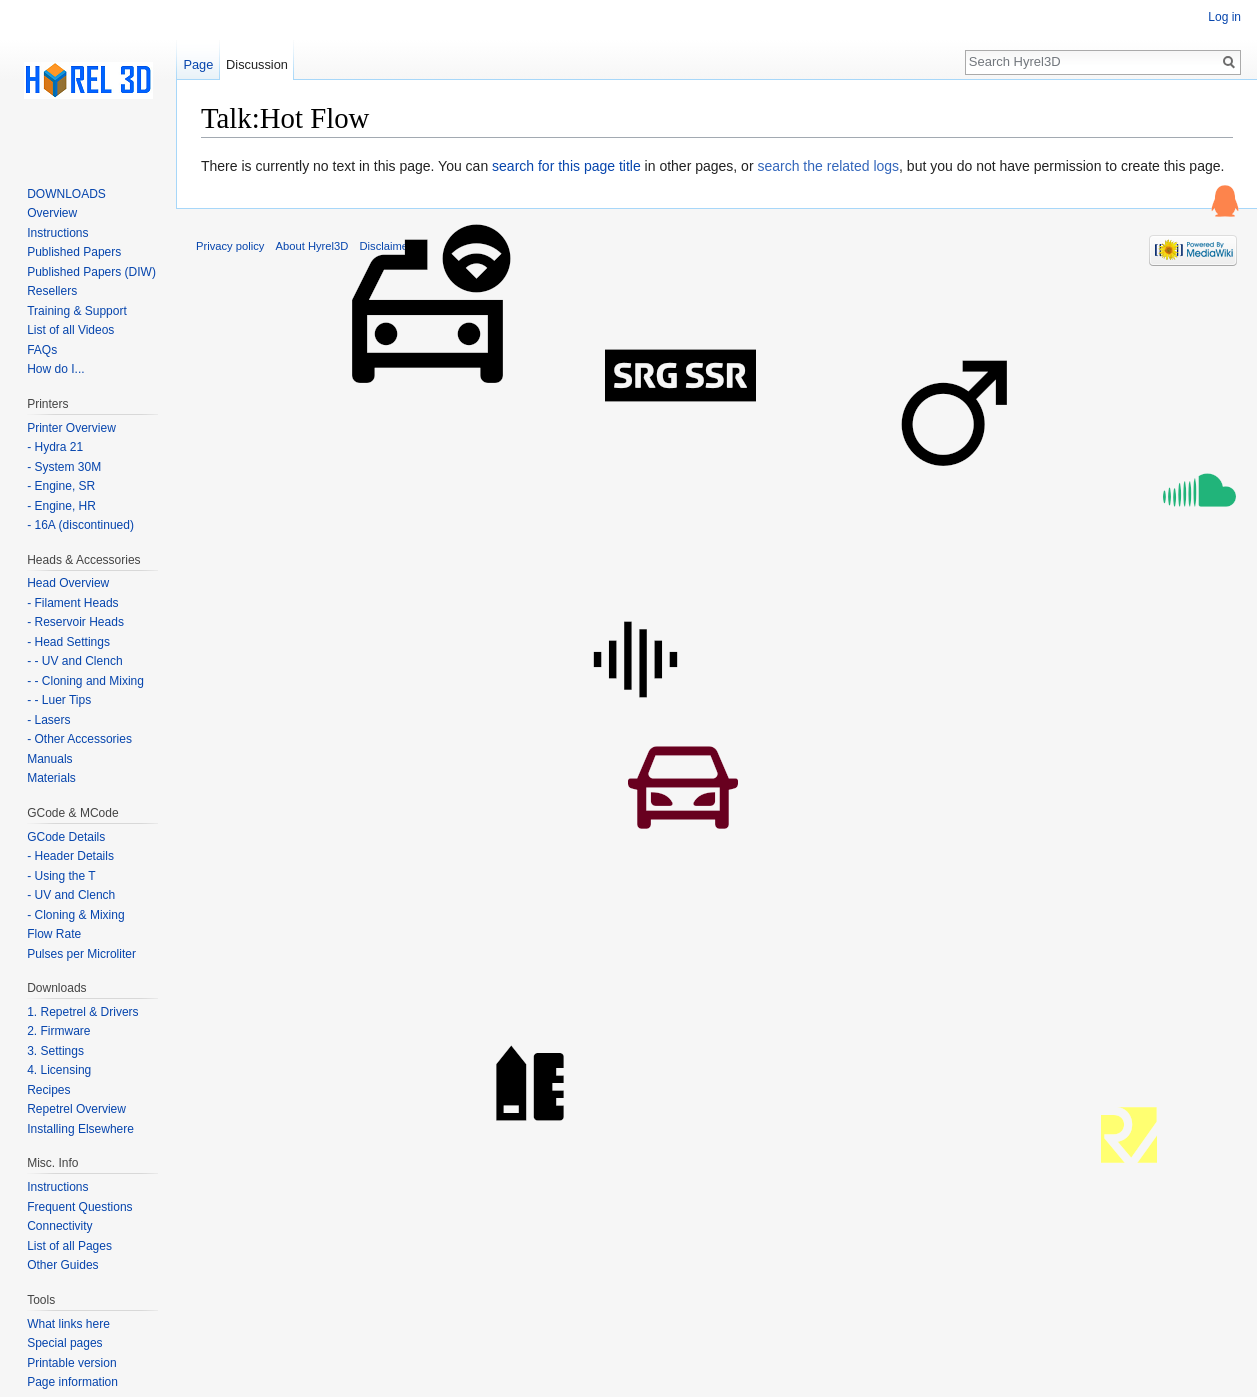  What do you see at coordinates (530, 1083) in the screenshot?
I see `access design or editing tools` at bounding box center [530, 1083].